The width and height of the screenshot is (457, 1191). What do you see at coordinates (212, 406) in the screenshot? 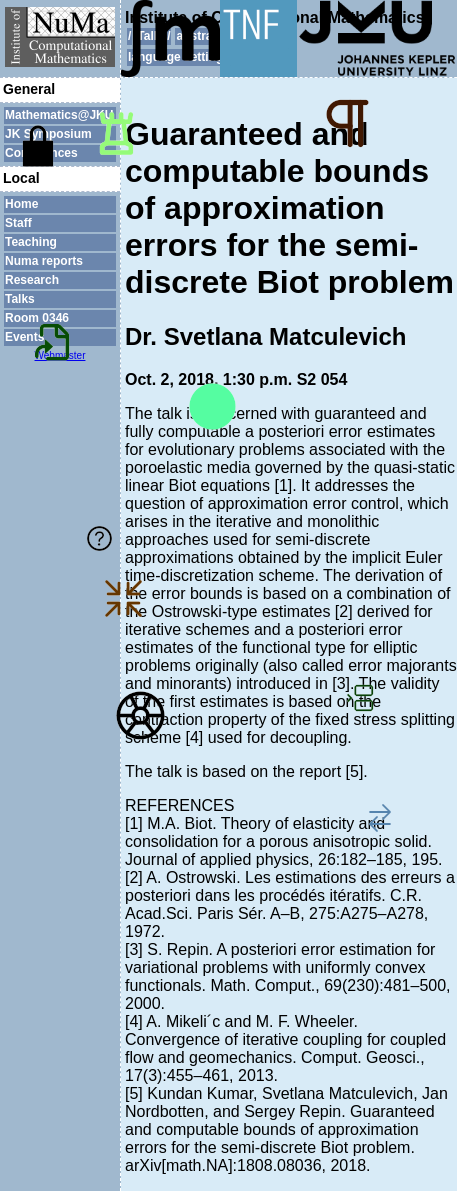
I see `select or mark an item` at bounding box center [212, 406].